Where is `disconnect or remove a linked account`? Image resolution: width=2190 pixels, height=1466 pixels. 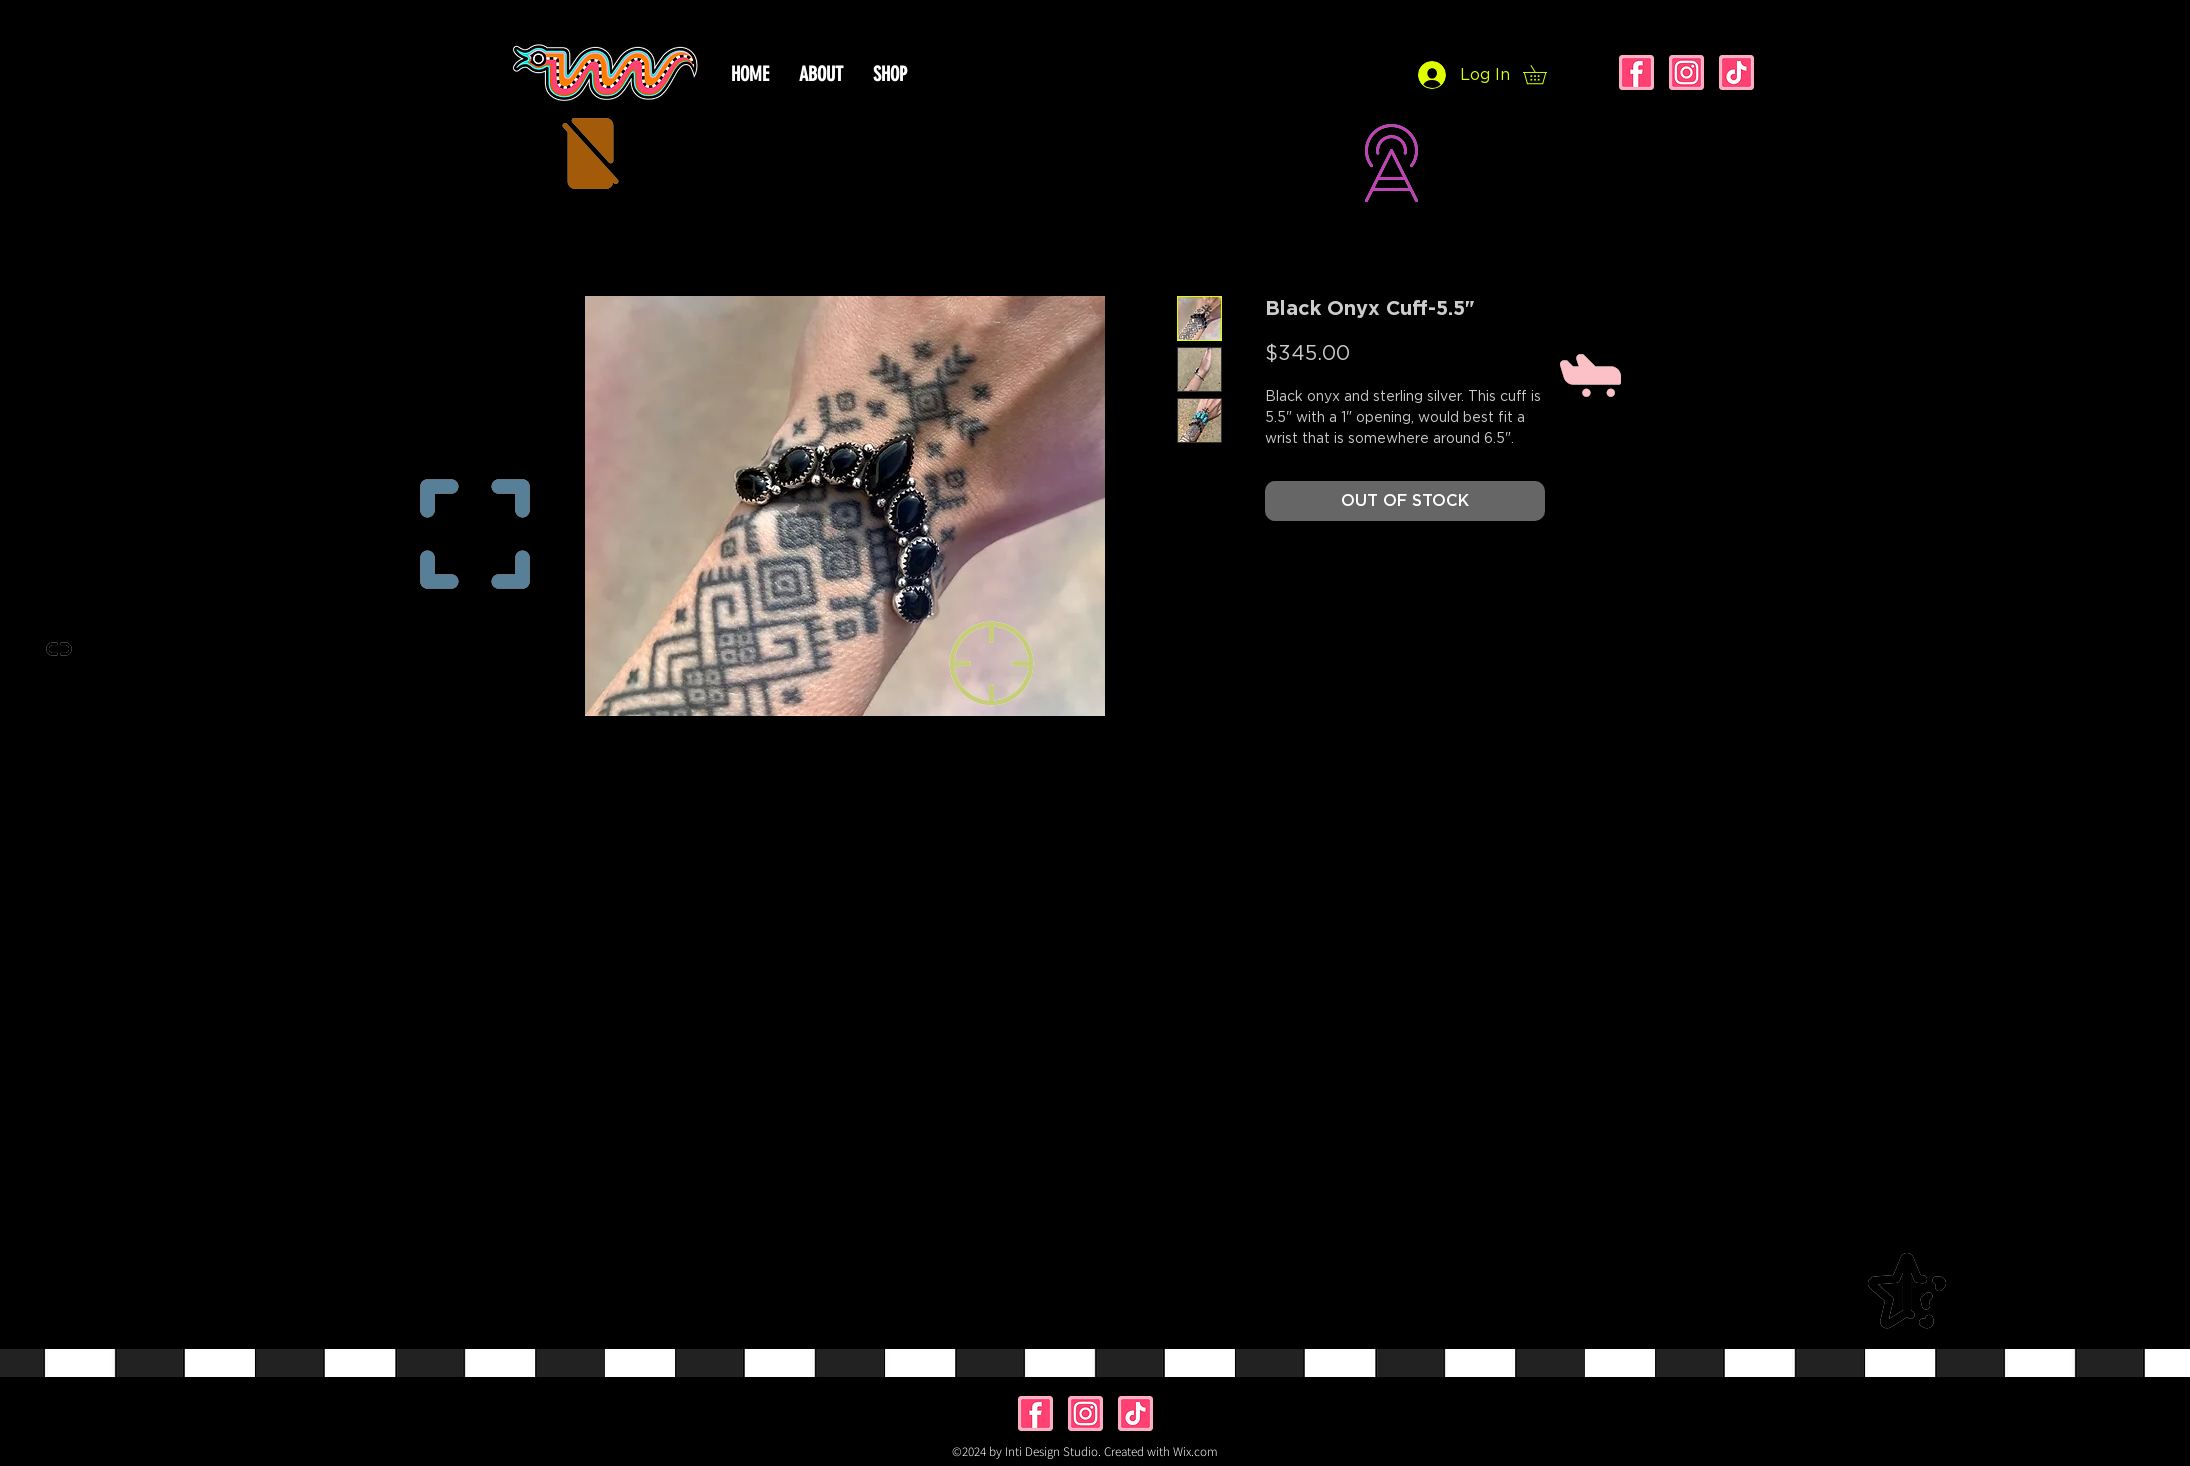 disconnect or remove a linked account is located at coordinates (59, 649).